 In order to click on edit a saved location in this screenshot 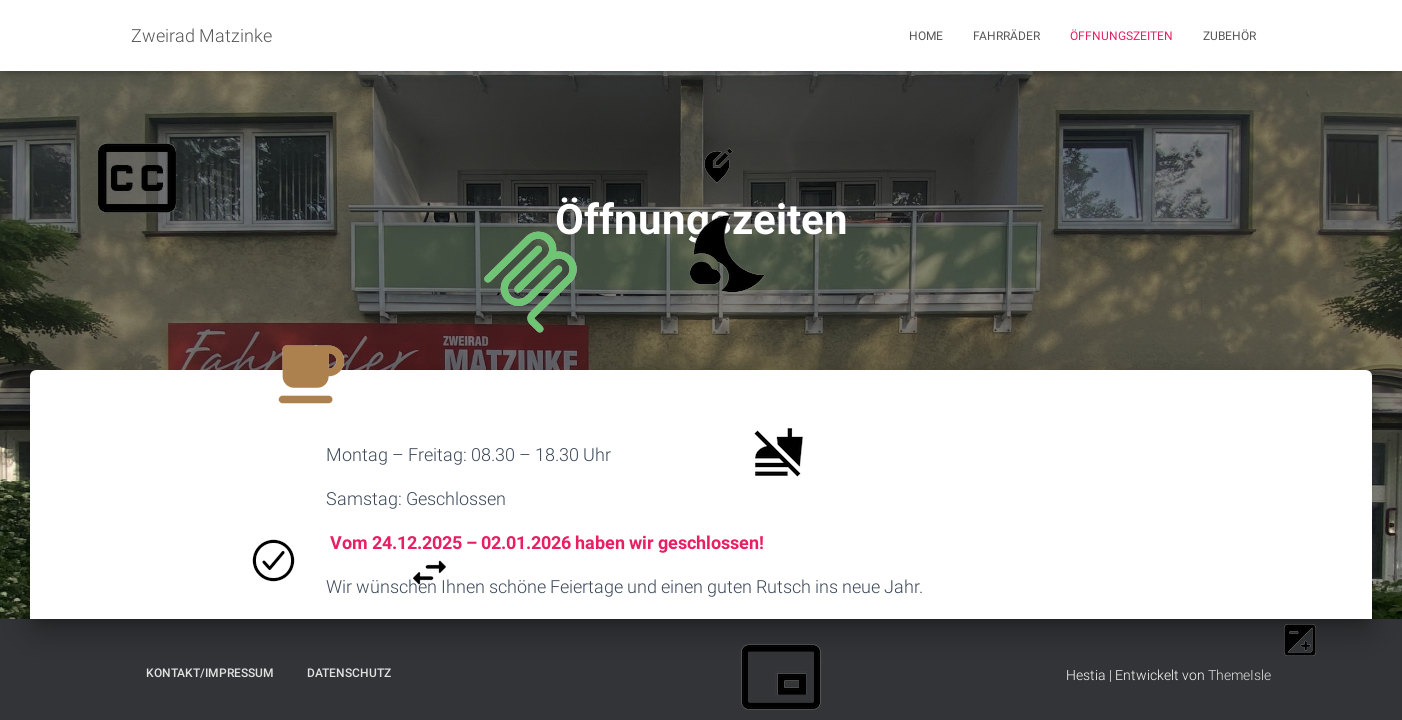, I will do `click(717, 167)`.